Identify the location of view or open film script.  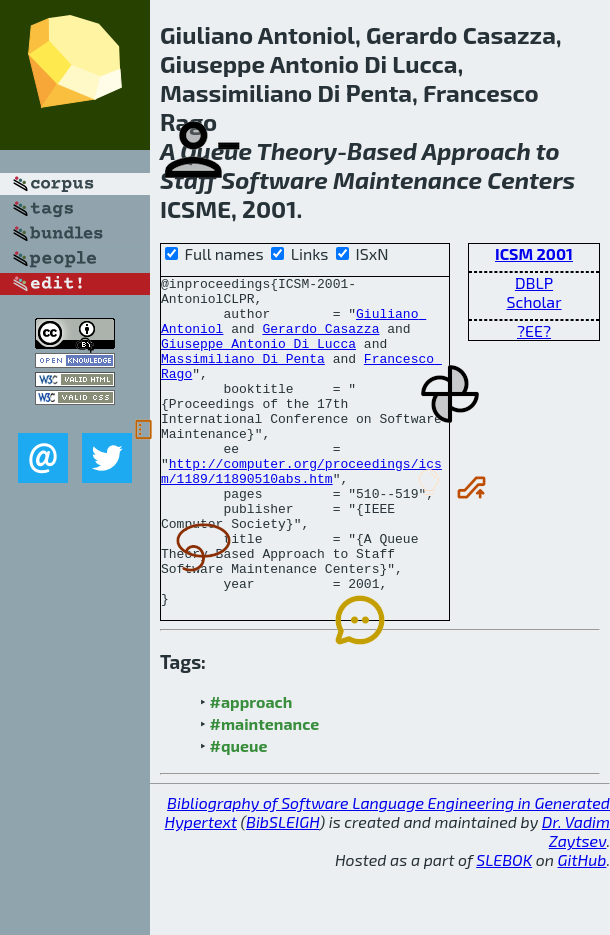
(143, 429).